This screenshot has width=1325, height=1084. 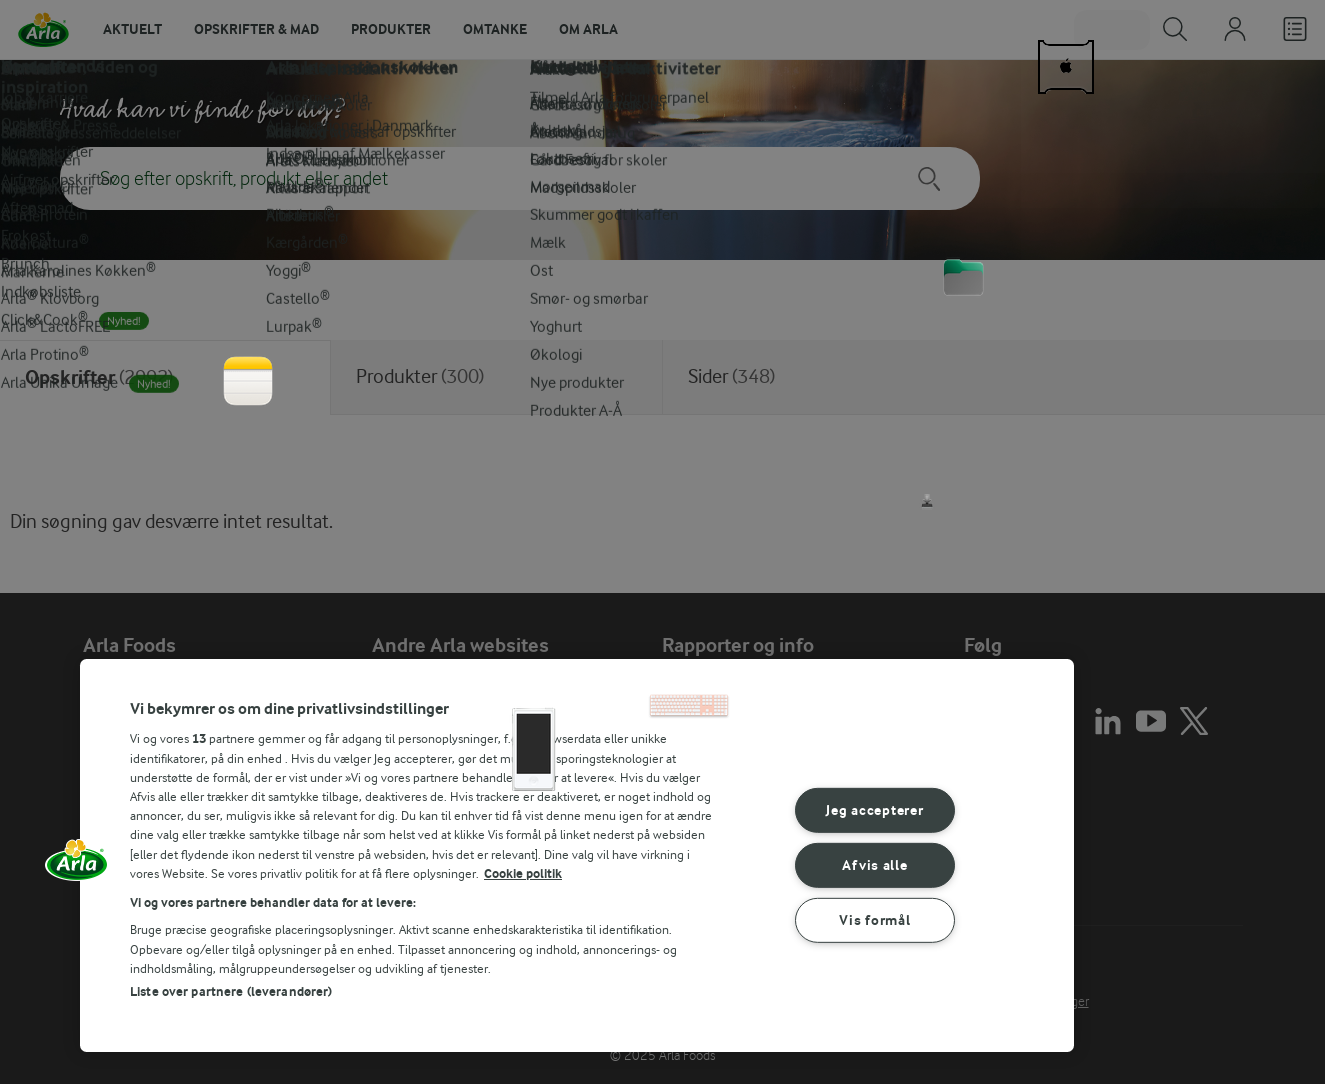 What do you see at coordinates (1066, 66) in the screenshot?
I see `navigate to mac pro in finder sidebar` at bounding box center [1066, 66].